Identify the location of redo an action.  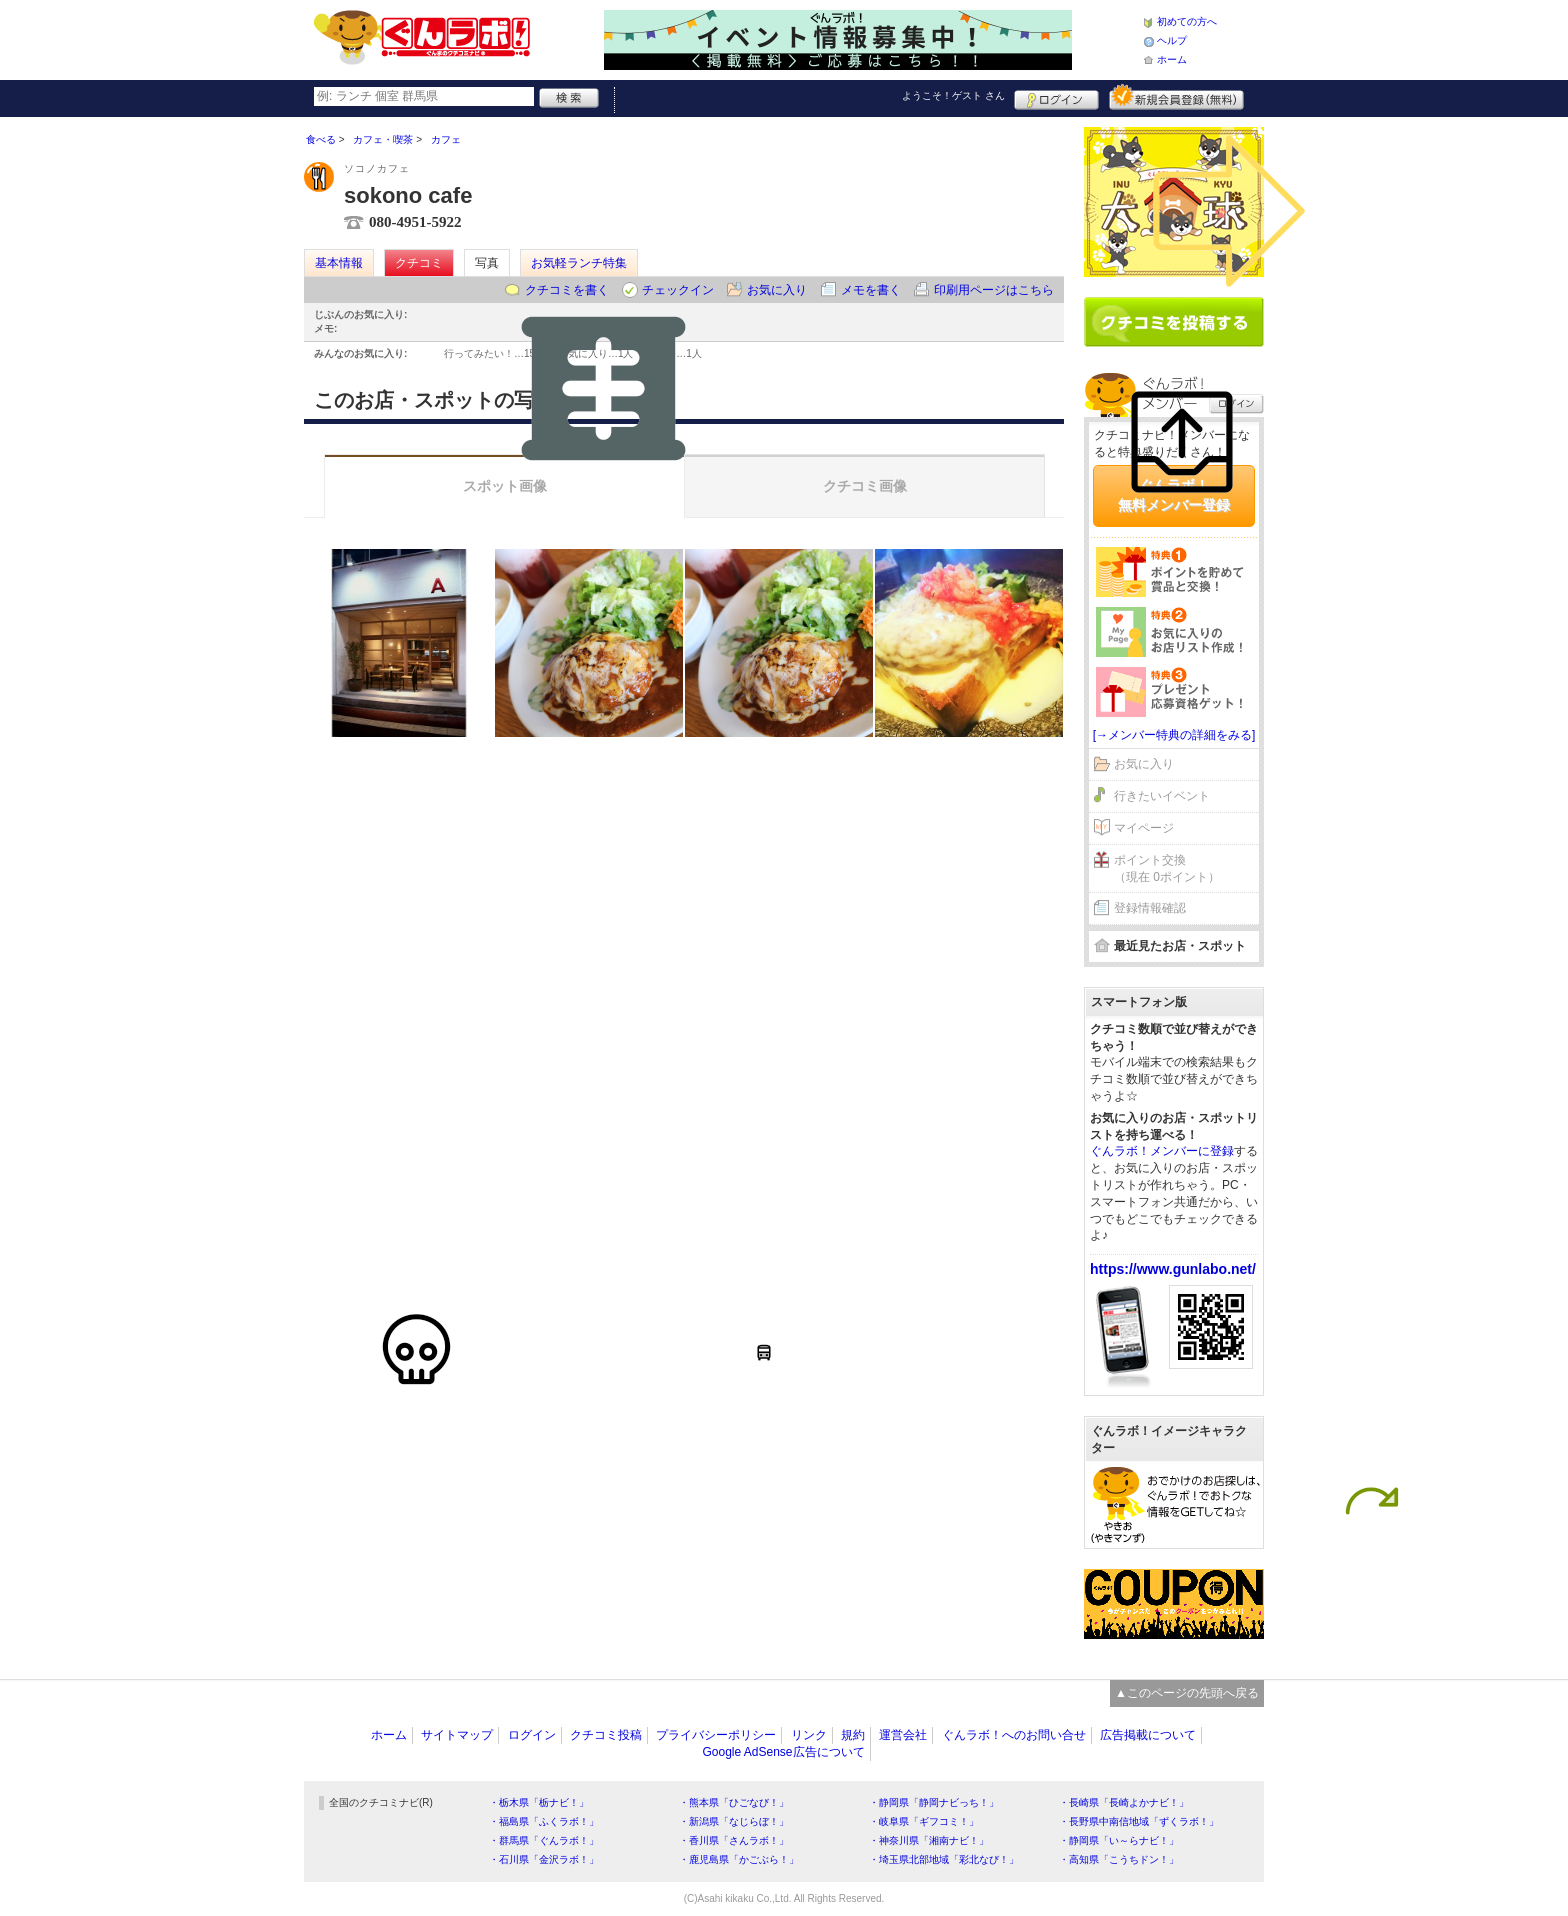
(1371, 1499).